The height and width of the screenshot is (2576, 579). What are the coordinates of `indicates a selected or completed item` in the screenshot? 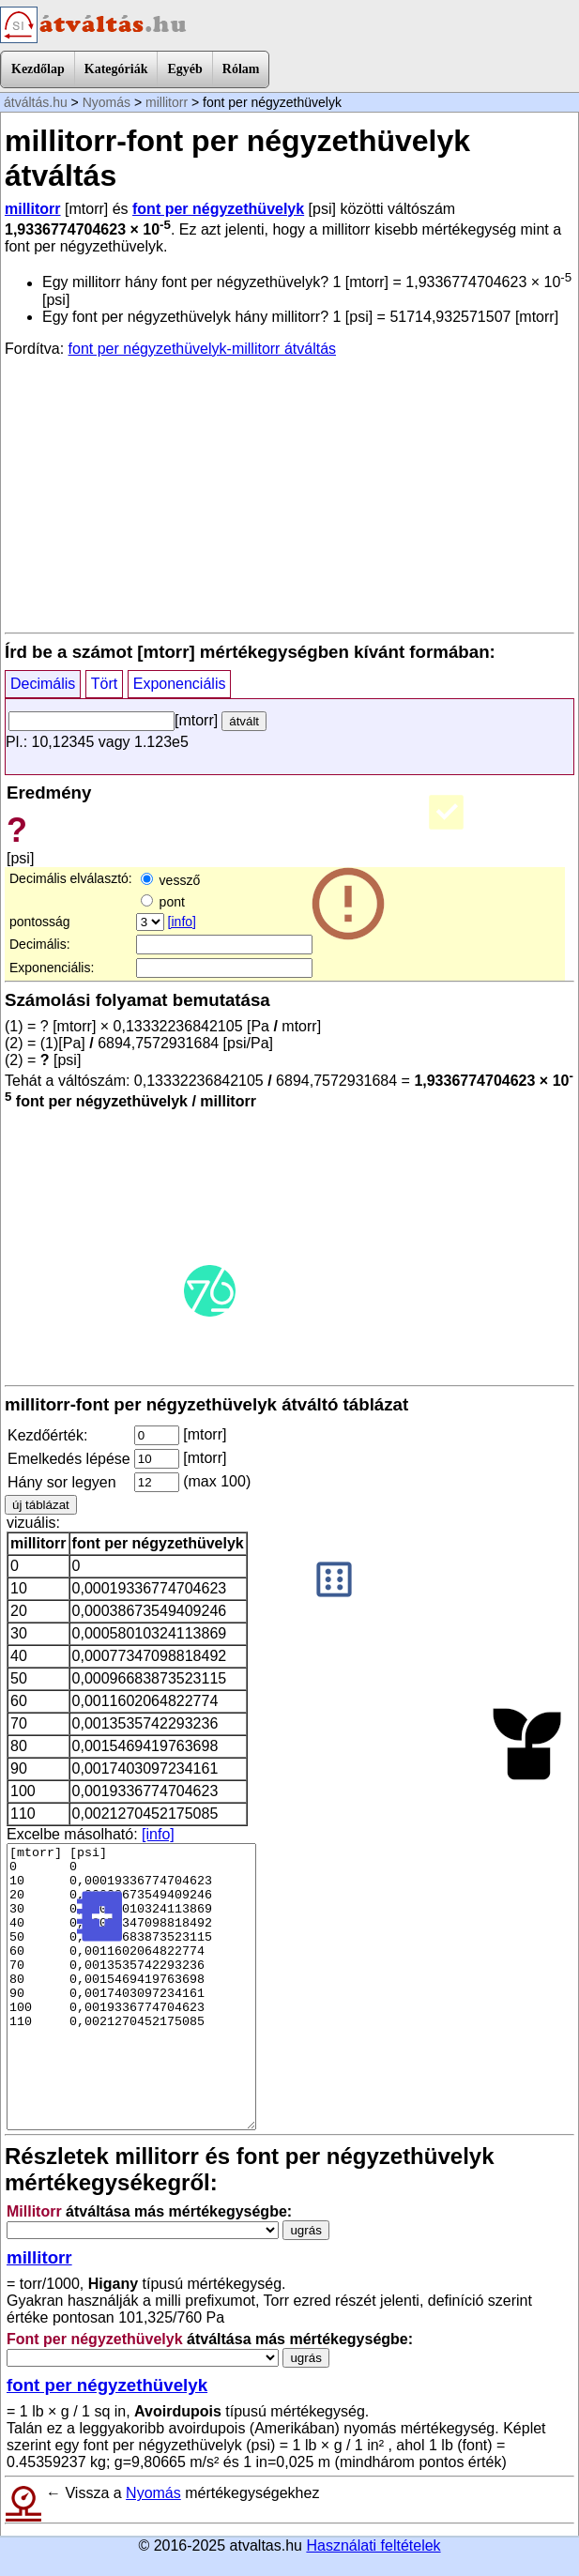 It's located at (446, 812).